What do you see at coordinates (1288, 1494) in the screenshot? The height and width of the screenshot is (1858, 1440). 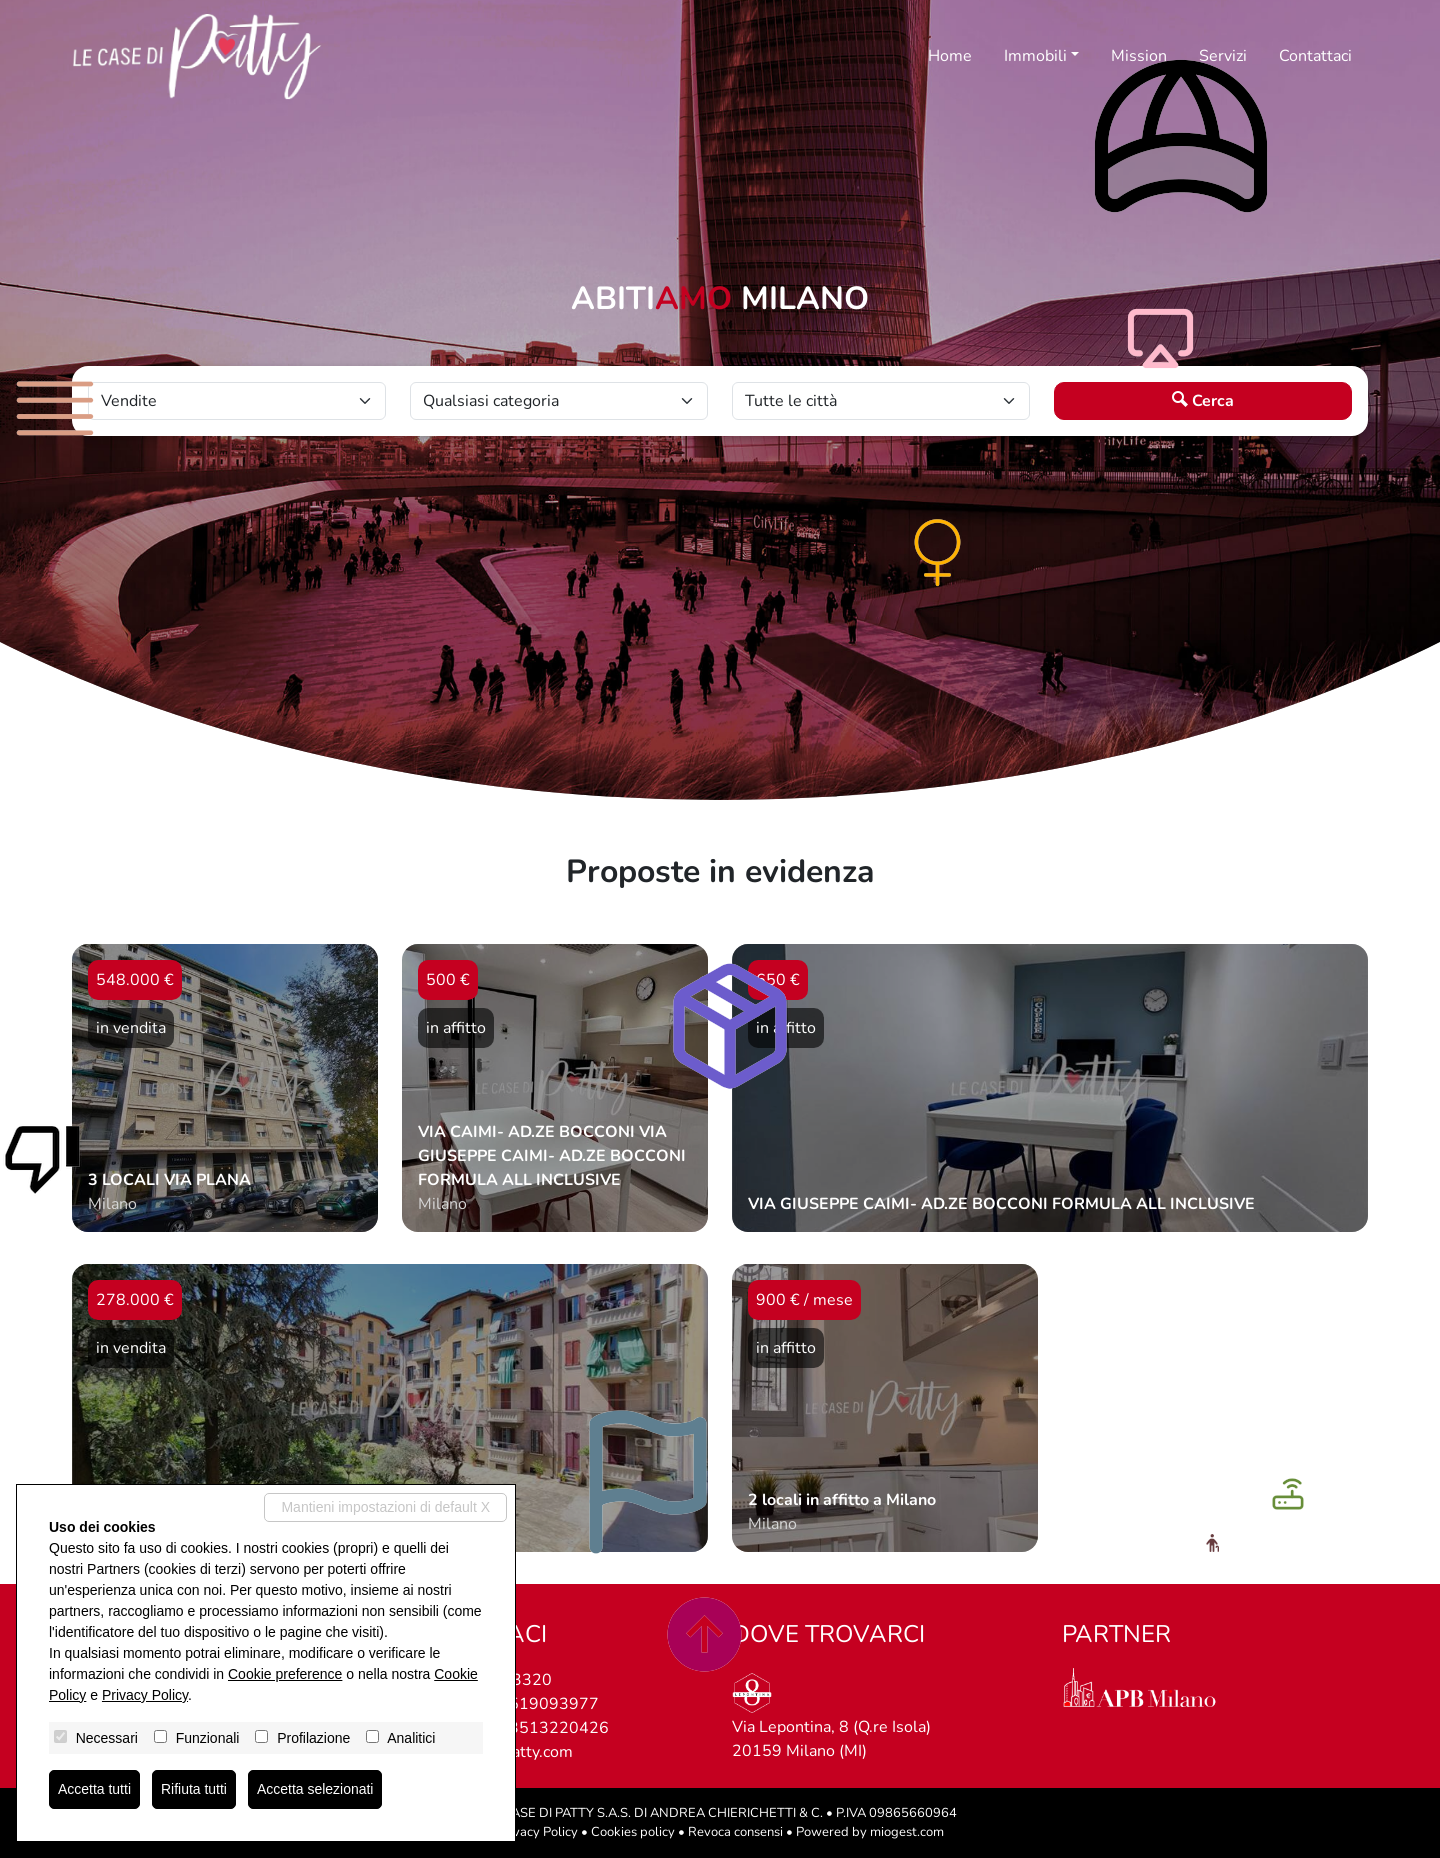 I see `access network or router settings` at bounding box center [1288, 1494].